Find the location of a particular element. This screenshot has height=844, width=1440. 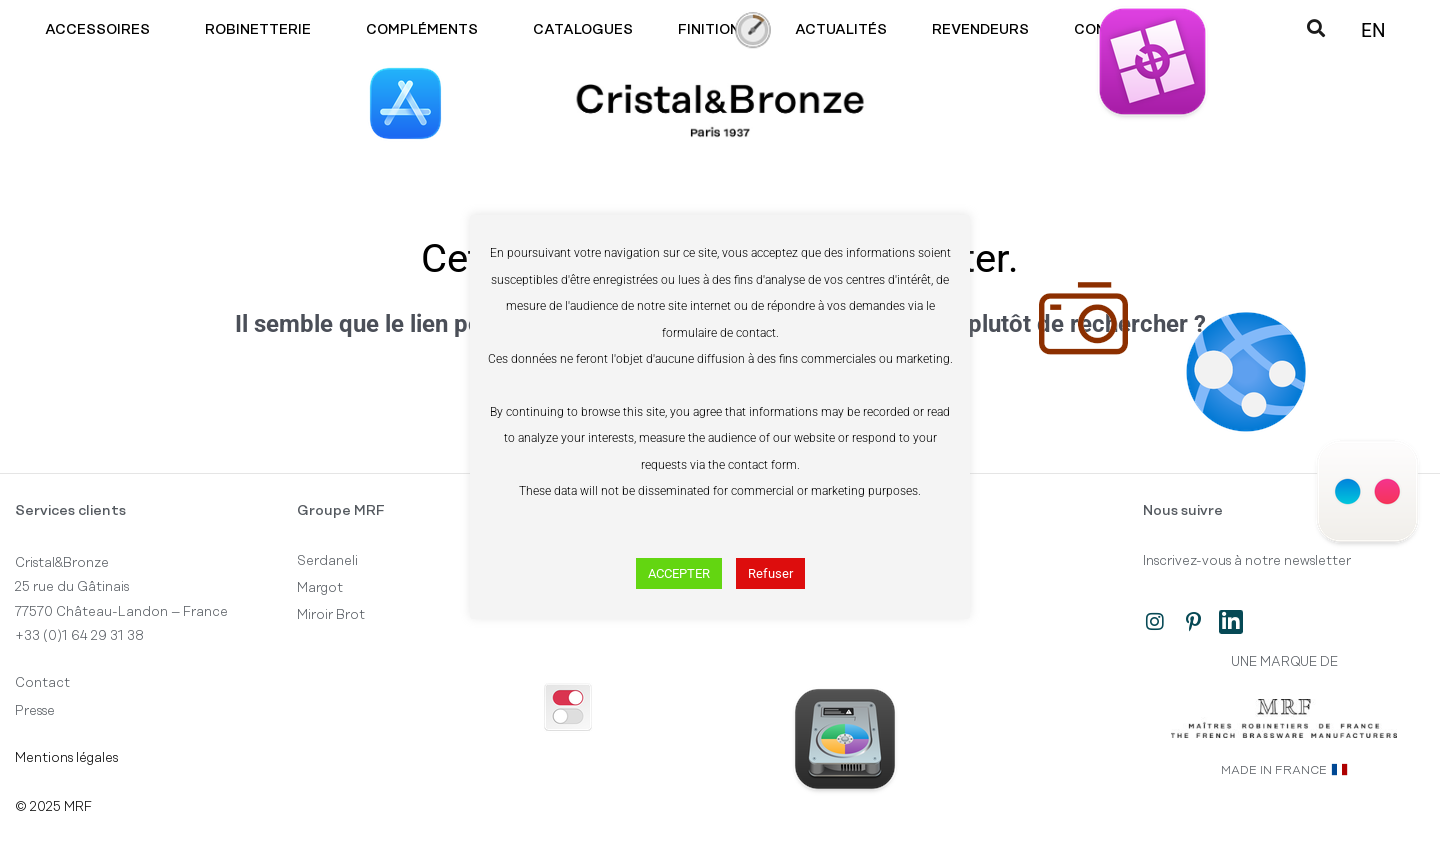

open wallstreet control app is located at coordinates (1152, 61).